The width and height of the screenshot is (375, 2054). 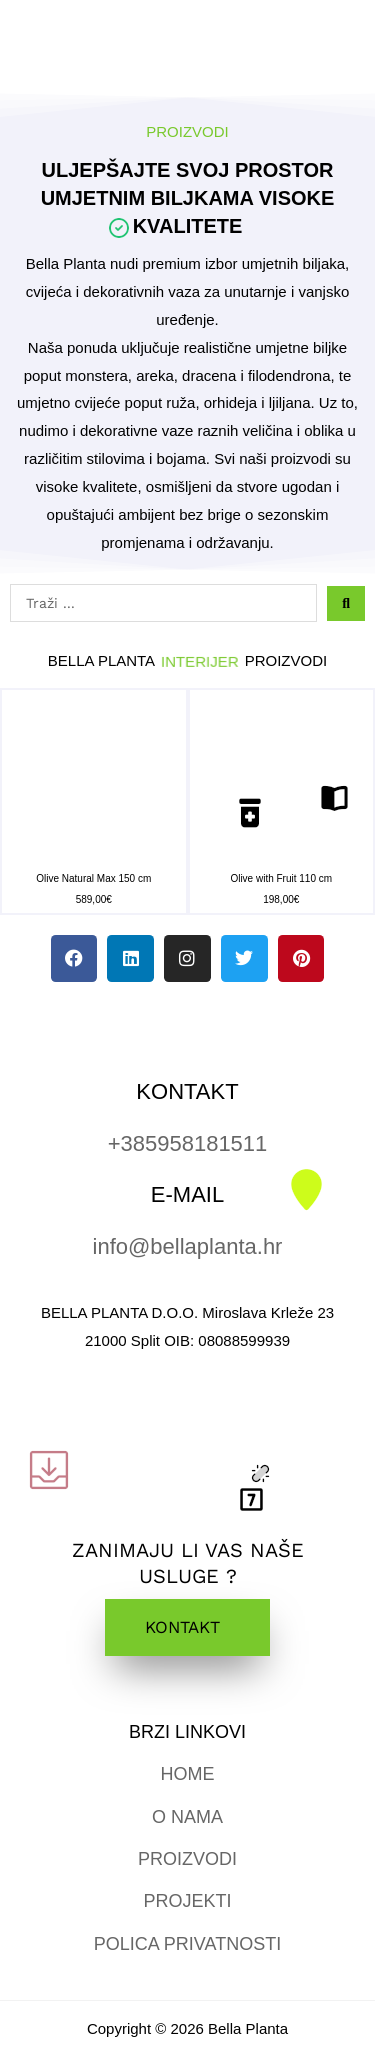 I want to click on download file to inbox or tray, so click(x=49, y=1470).